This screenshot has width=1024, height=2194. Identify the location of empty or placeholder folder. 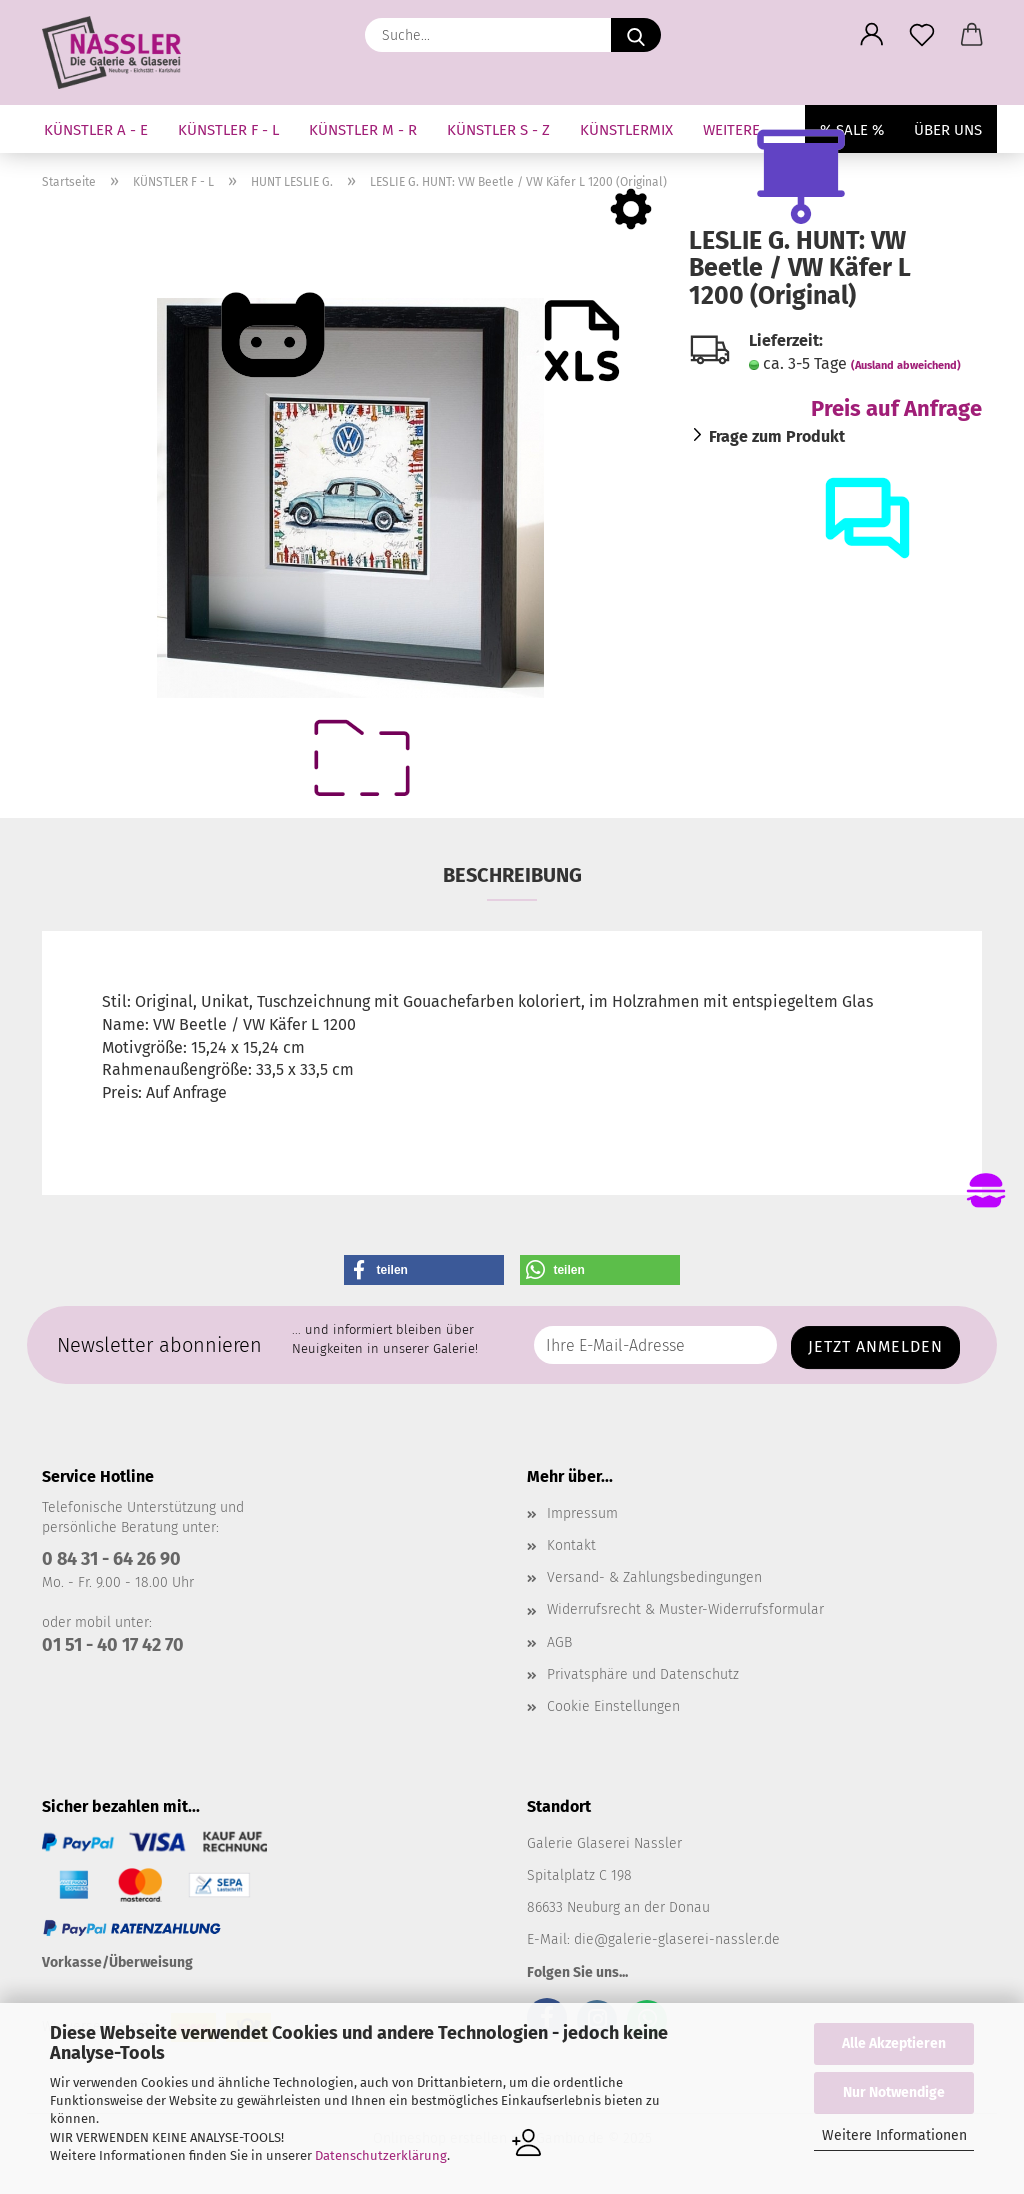
(362, 756).